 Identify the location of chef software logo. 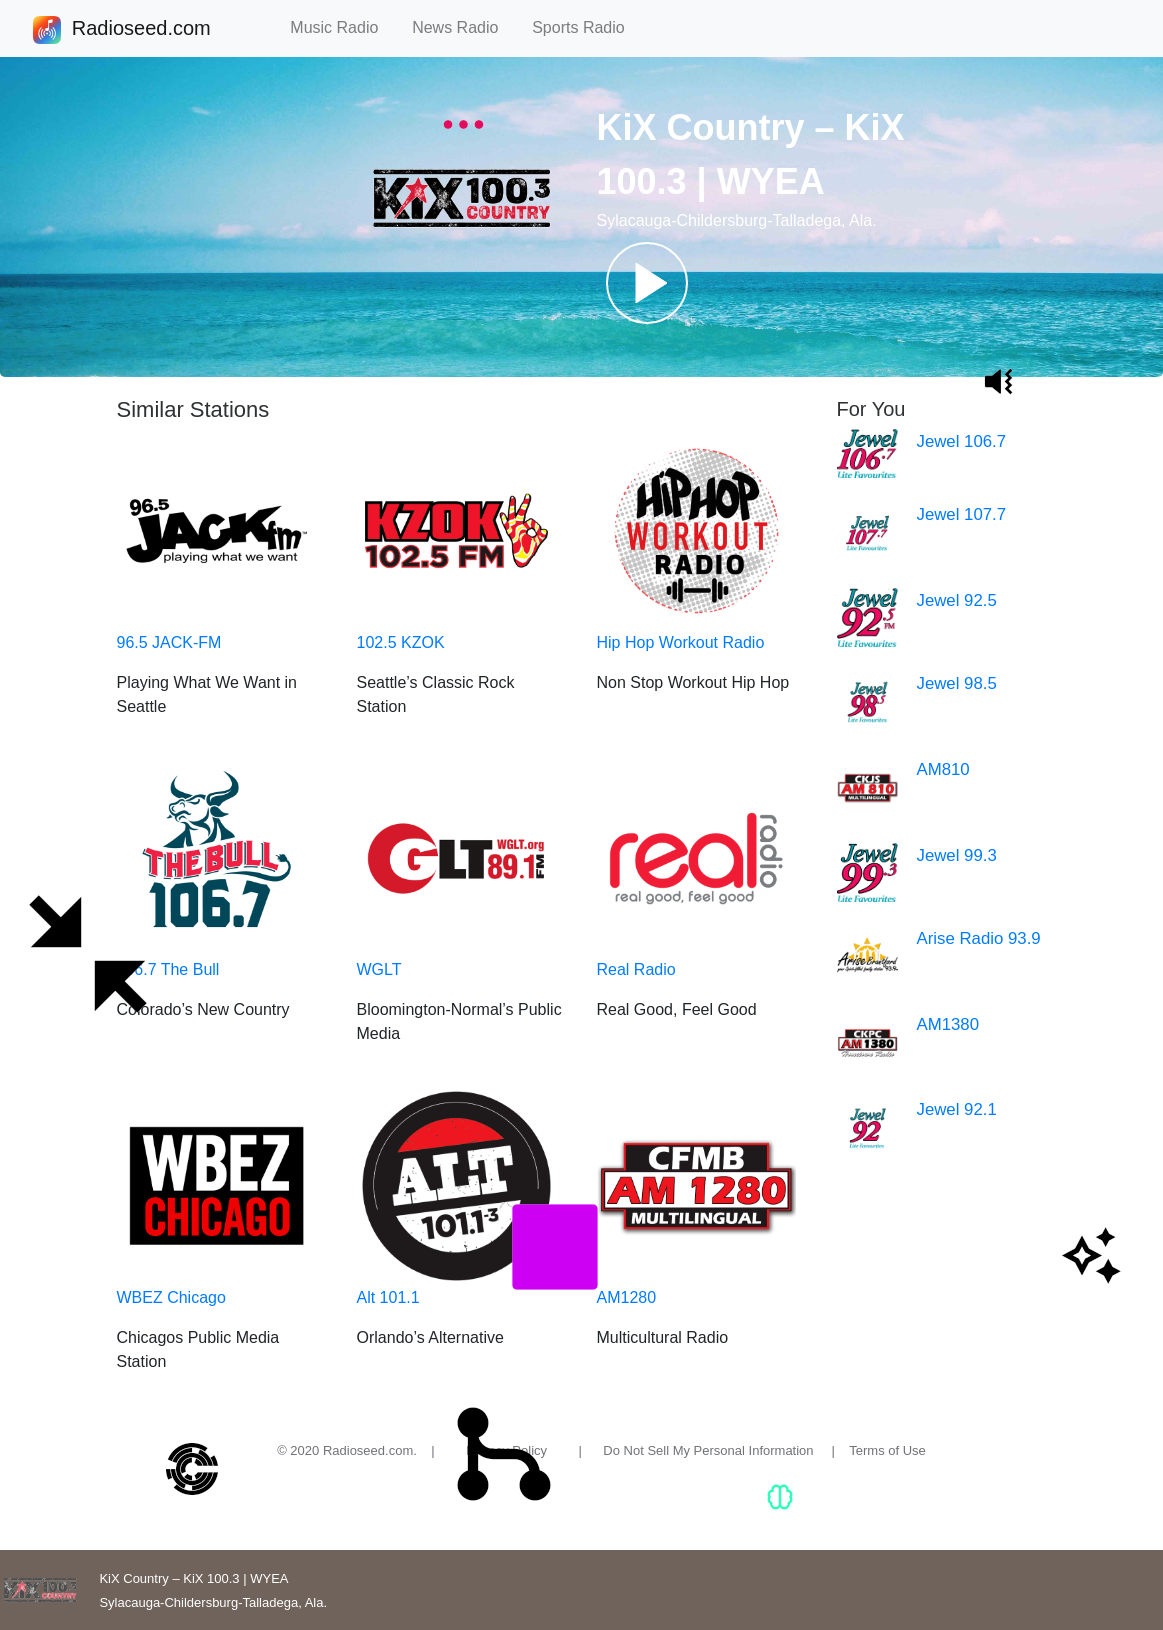
(192, 1469).